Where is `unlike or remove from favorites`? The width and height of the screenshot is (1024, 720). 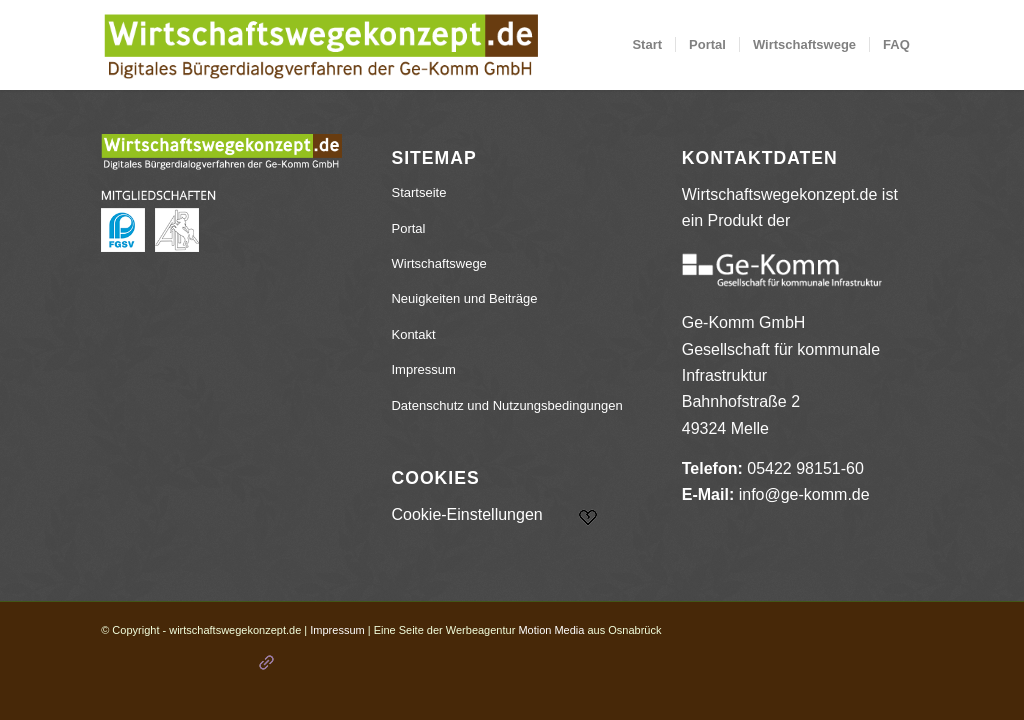 unlike or remove from favorites is located at coordinates (588, 517).